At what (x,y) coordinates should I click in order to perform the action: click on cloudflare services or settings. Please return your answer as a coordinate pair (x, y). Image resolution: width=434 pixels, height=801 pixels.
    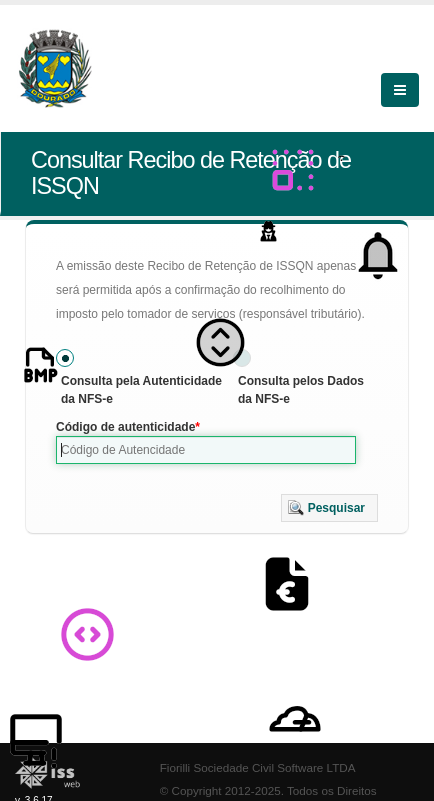
    Looking at the image, I should click on (295, 720).